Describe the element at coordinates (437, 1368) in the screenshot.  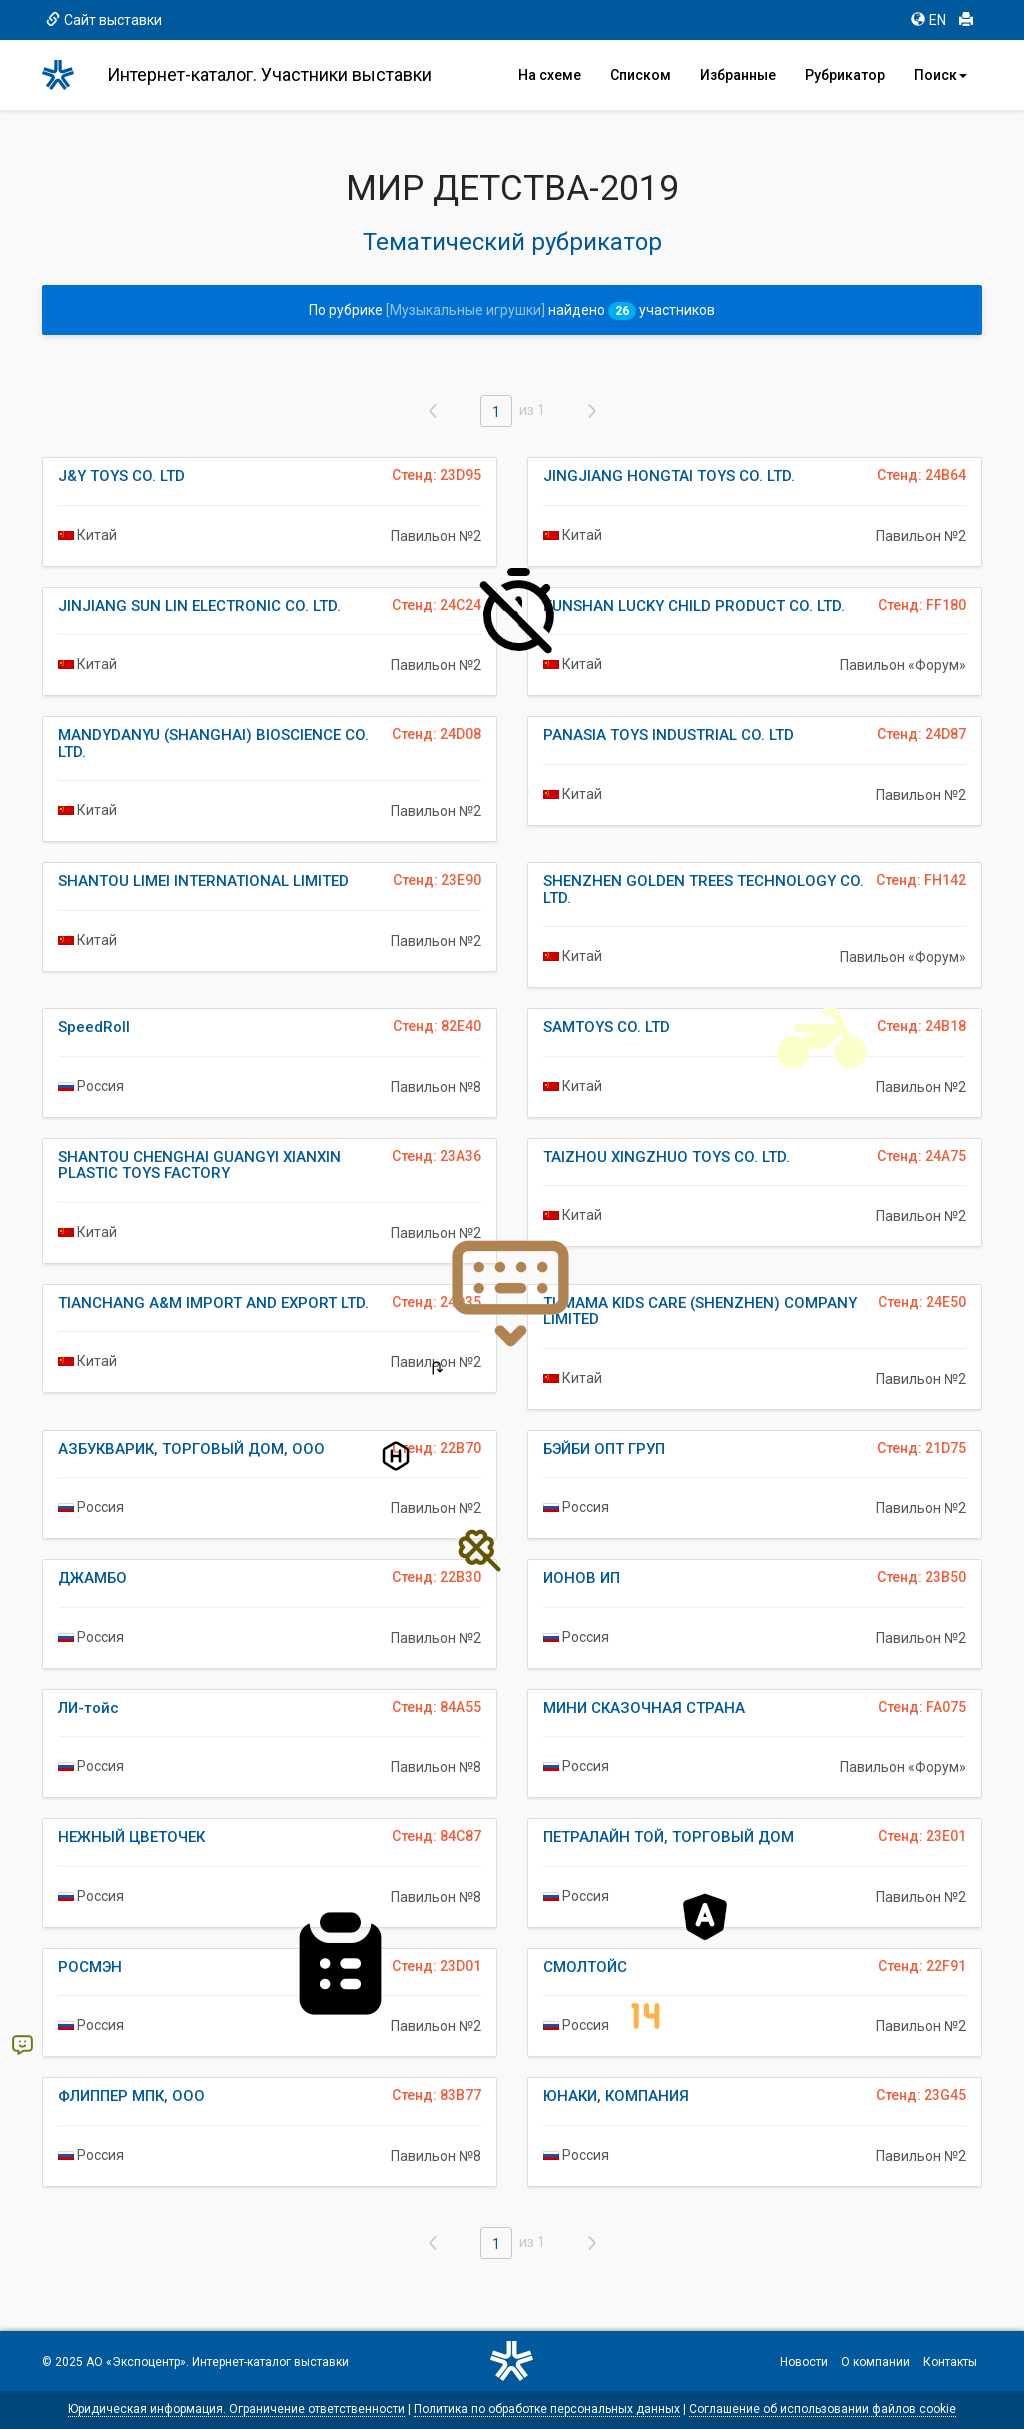
I see `make a u-turn to the right` at that location.